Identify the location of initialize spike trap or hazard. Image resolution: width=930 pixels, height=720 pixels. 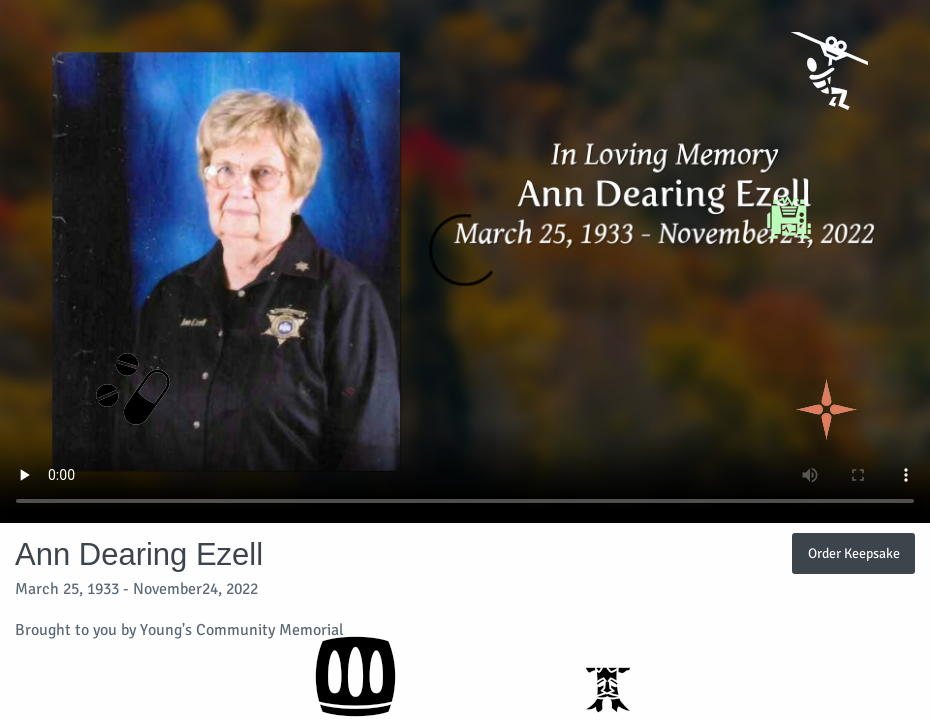
(826, 409).